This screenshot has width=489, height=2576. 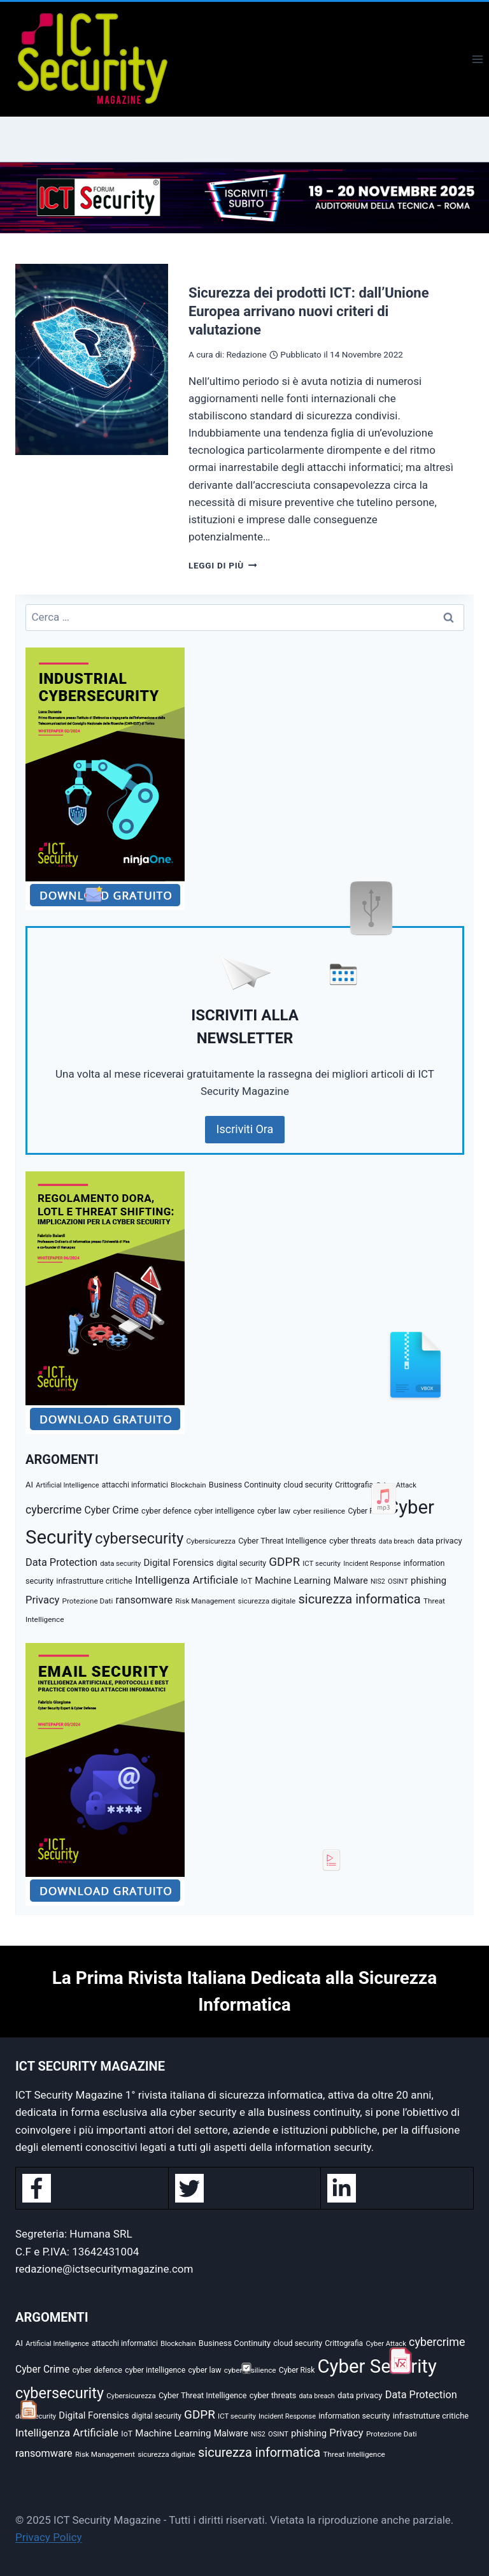 I want to click on an mp3 audio file, so click(x=383, y=1498).